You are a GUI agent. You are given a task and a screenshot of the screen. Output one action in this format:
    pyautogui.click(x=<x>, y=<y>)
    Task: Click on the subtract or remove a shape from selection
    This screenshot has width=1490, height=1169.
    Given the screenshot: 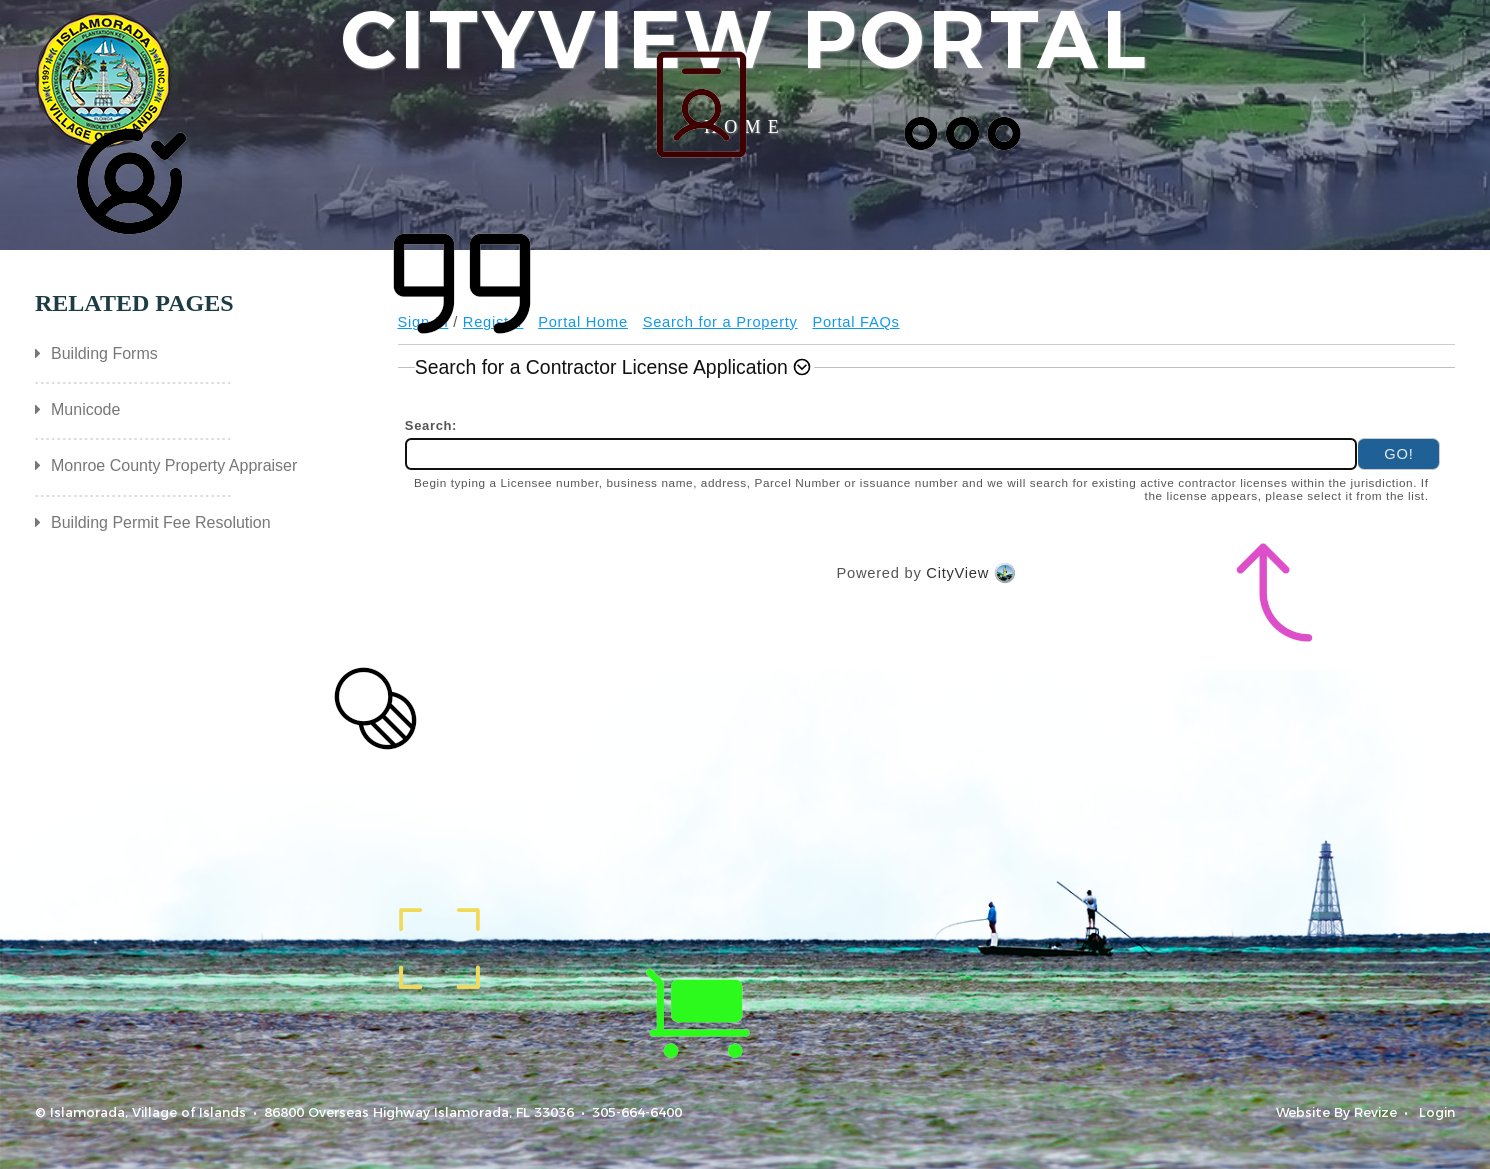 What is the action you would take?
    pyautogui.click(x=375, y=708)
    